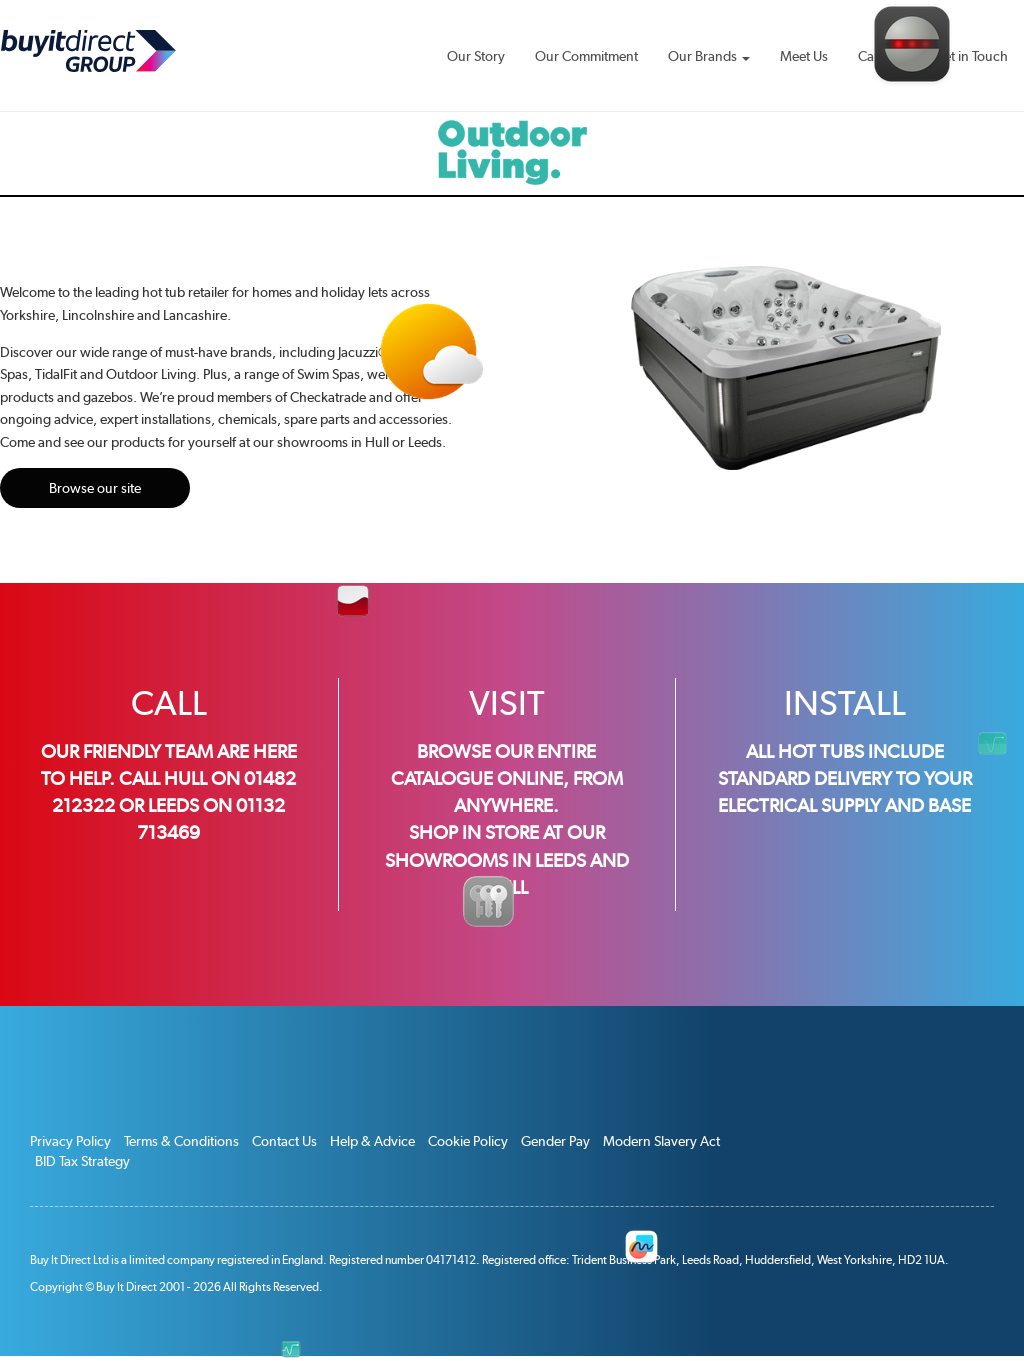  What do you see at coordinates (488, 901) in the screenshot?
I see `open the passwords app to manage saved credentials` at bounding box center [488, 901].